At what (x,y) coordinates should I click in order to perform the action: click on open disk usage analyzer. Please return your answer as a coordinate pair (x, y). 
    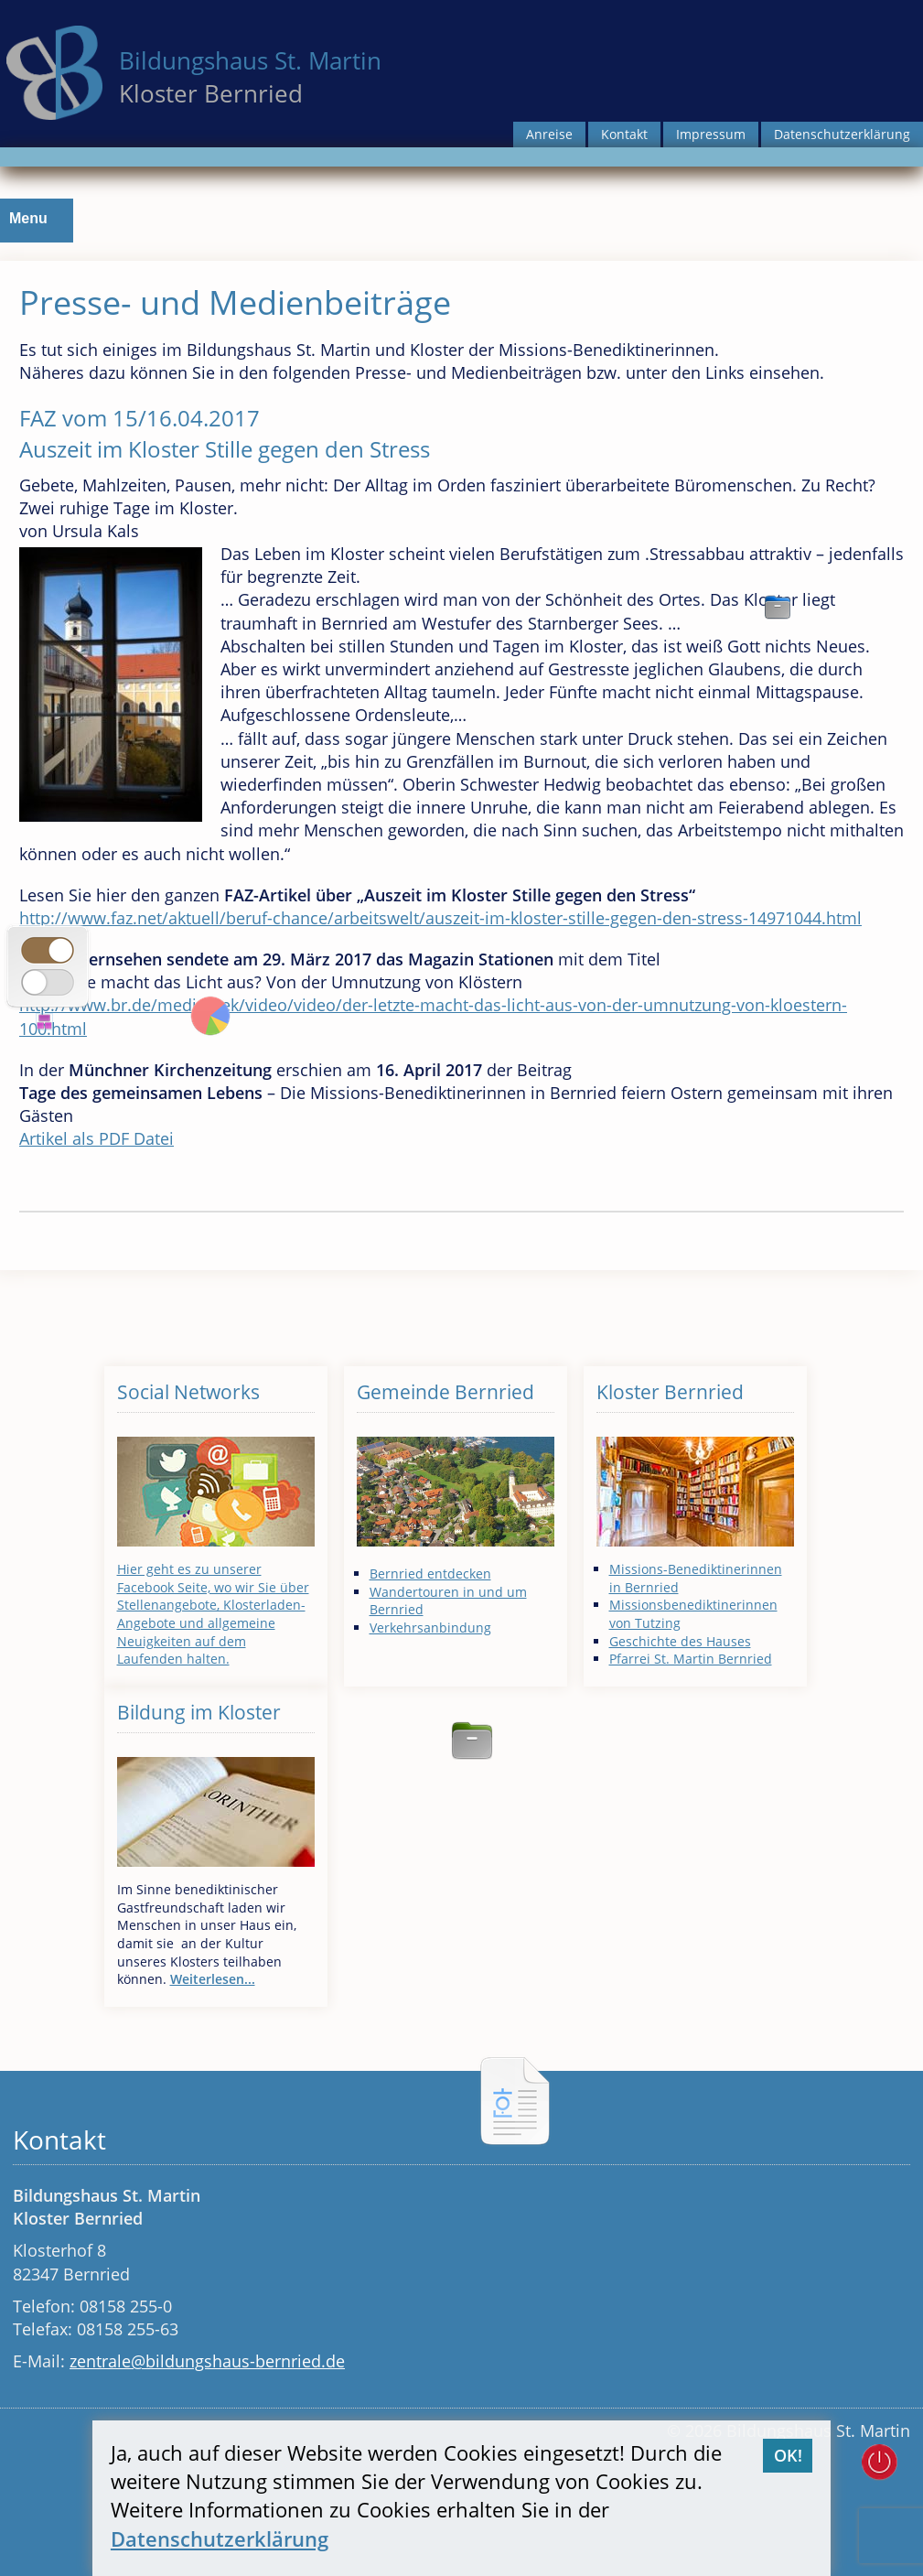
    Looking at the image, I should click on (210, 1016).